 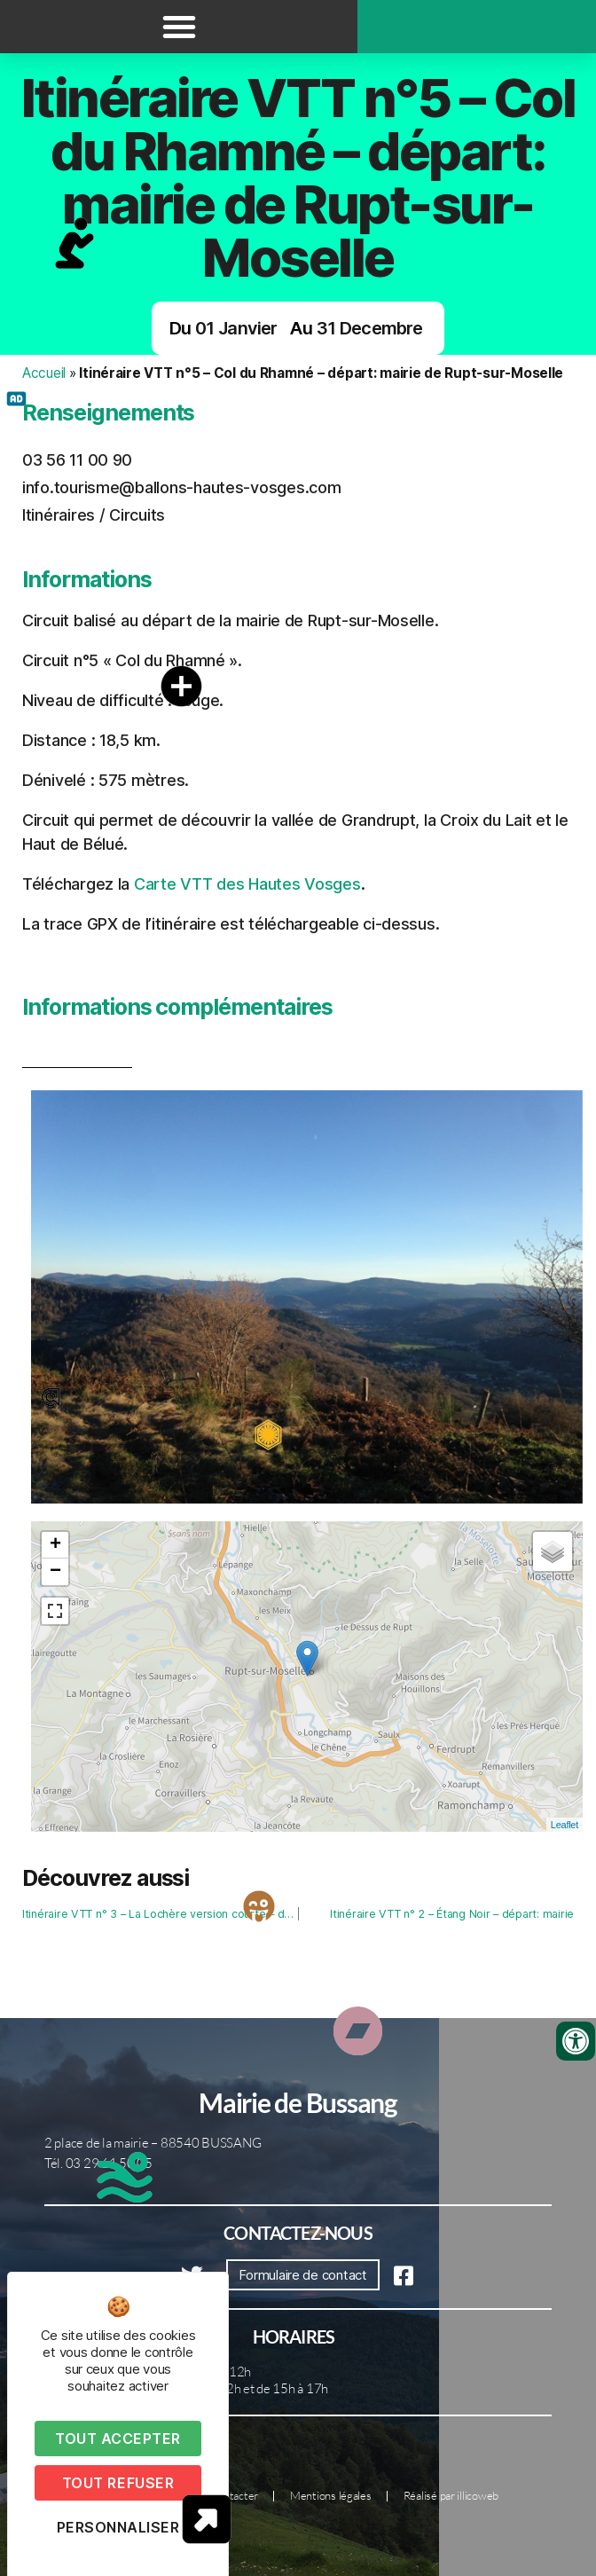 I want to click on add a new item, so click(x=181, y=686).